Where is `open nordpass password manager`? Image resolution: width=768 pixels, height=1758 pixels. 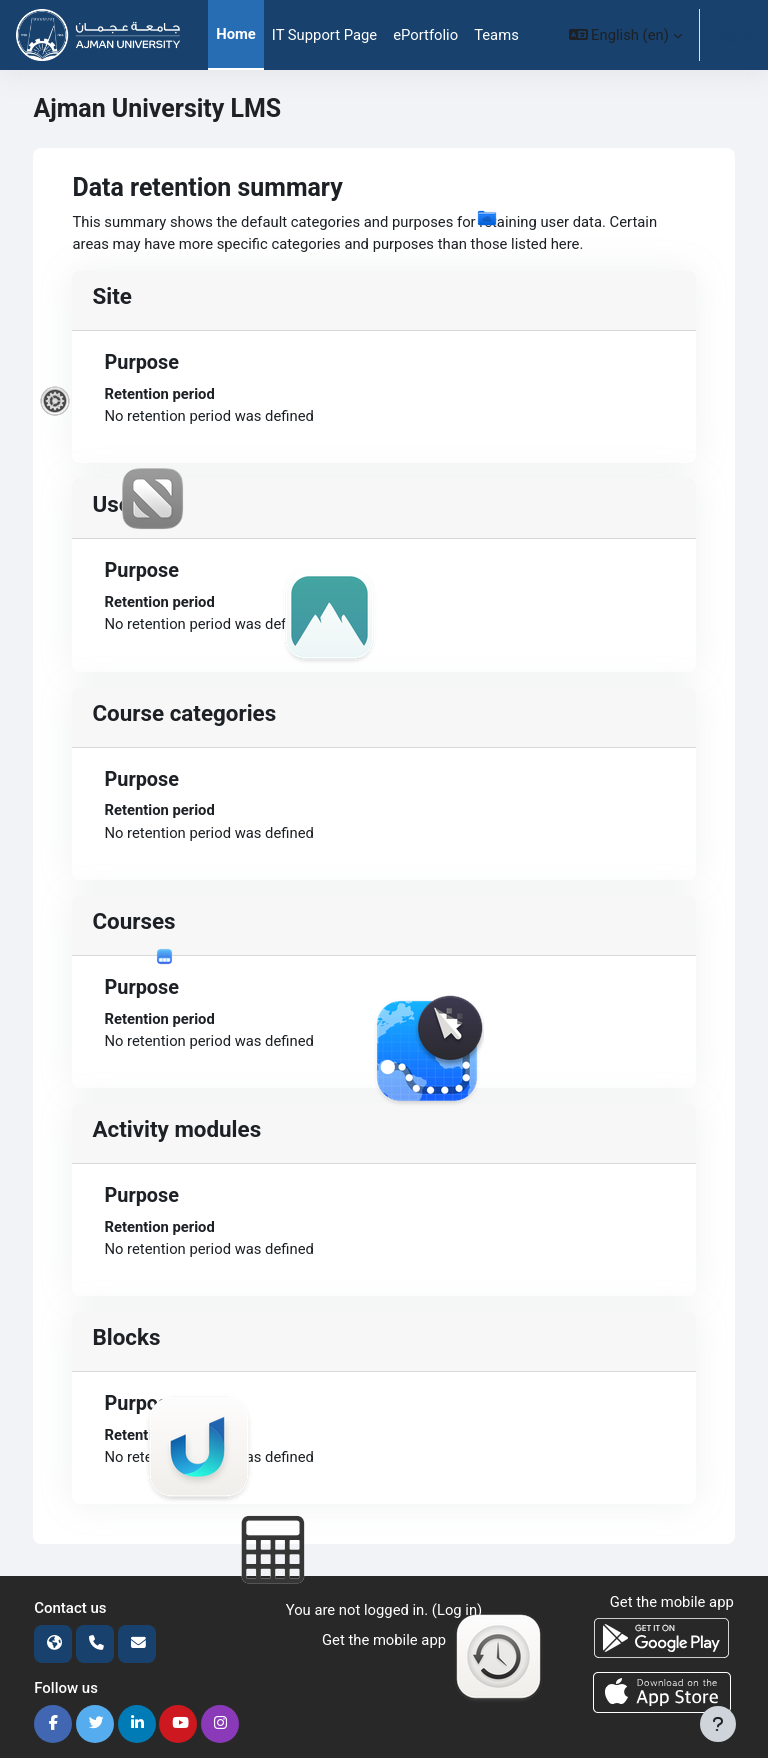 open nordpass password manager is located at coordinates (329, 614).